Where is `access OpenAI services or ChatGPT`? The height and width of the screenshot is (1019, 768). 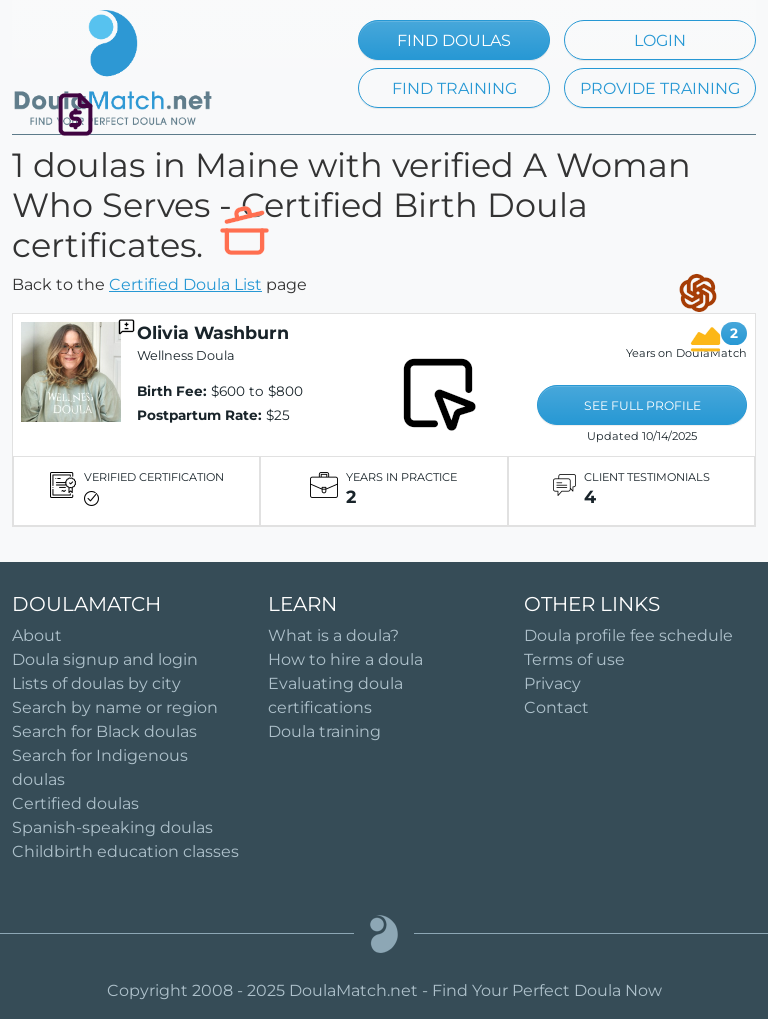
access OpenAI services or ChatGPT is located at coordinates (698, 293).